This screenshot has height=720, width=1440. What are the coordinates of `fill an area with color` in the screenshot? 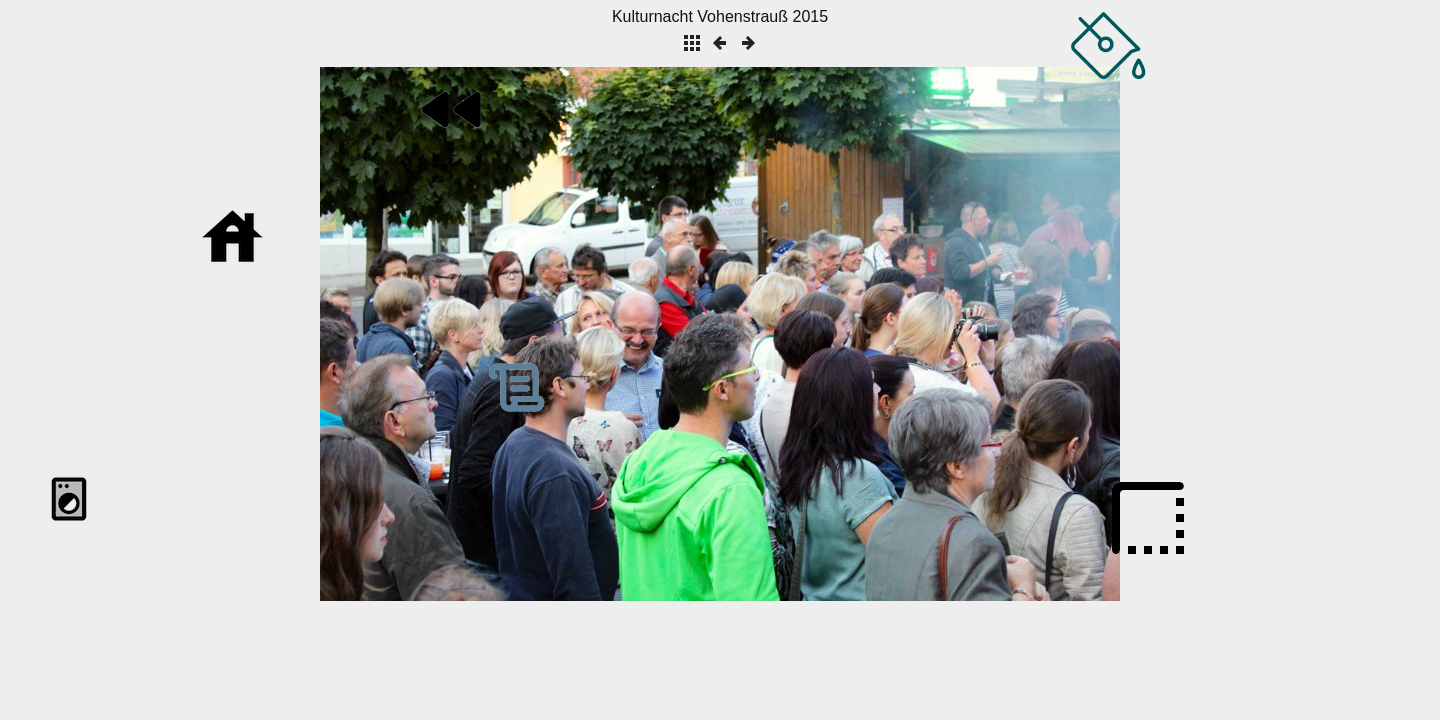 It's located at (1107, 48).